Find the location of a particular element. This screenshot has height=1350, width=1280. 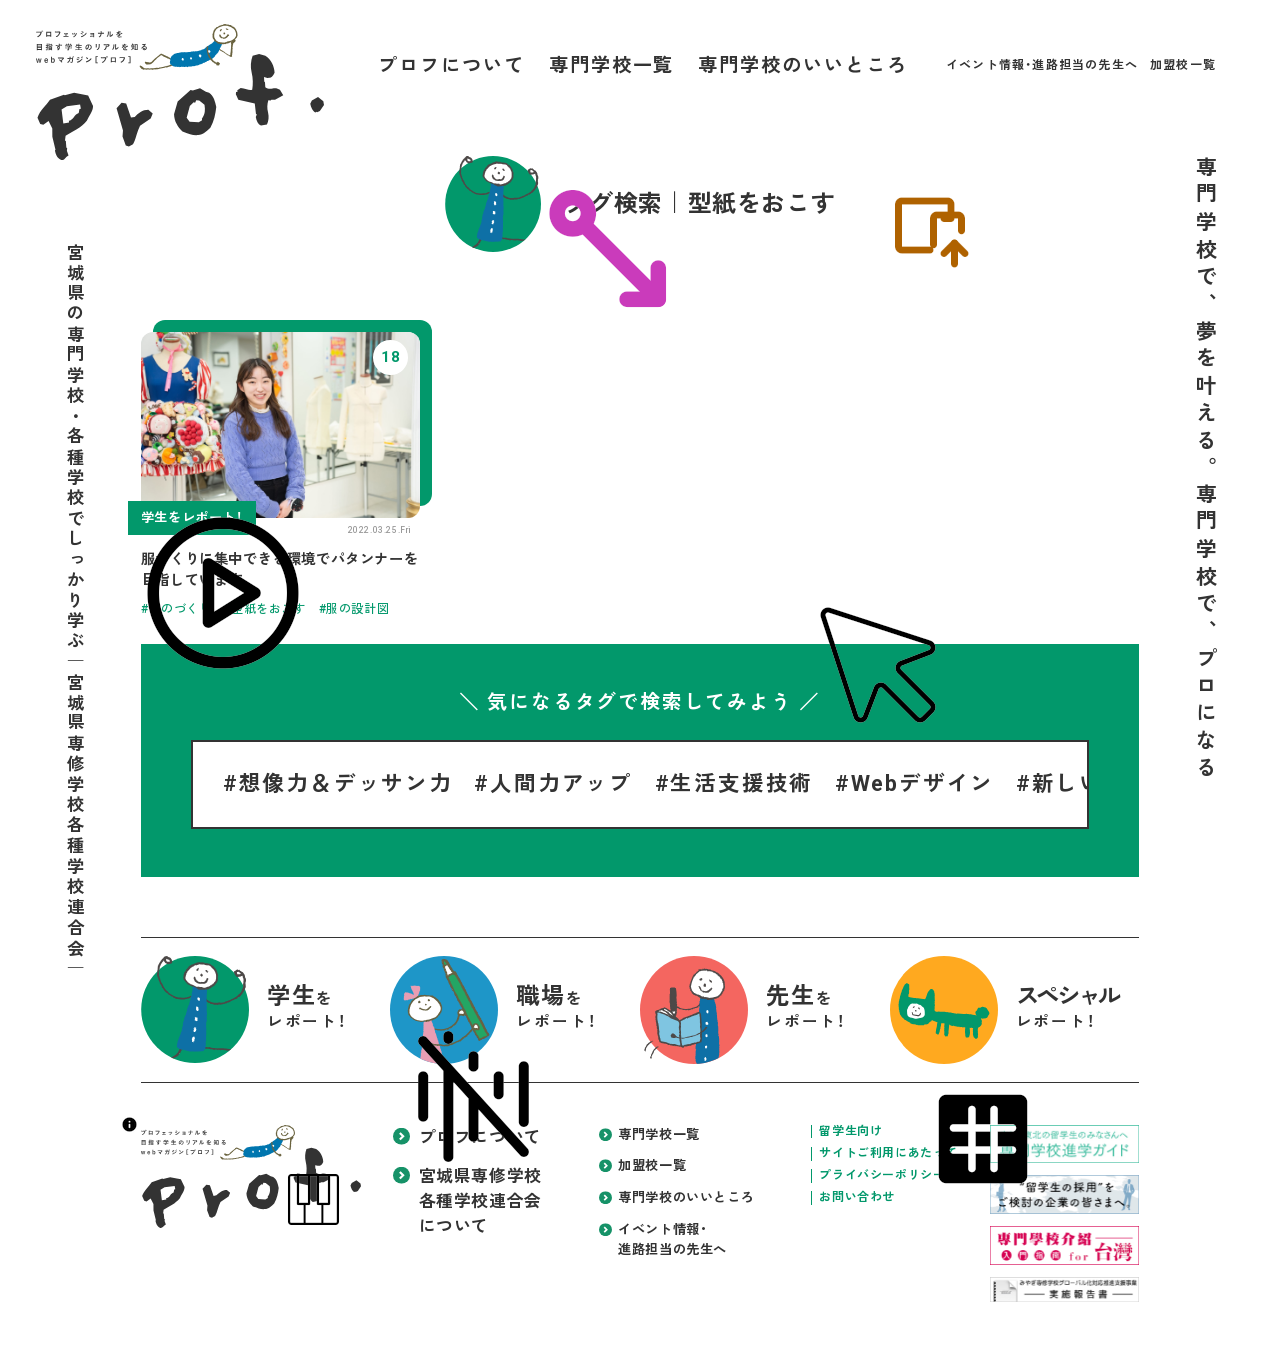

upload content to connected devices is located at coordinates (930, 229).